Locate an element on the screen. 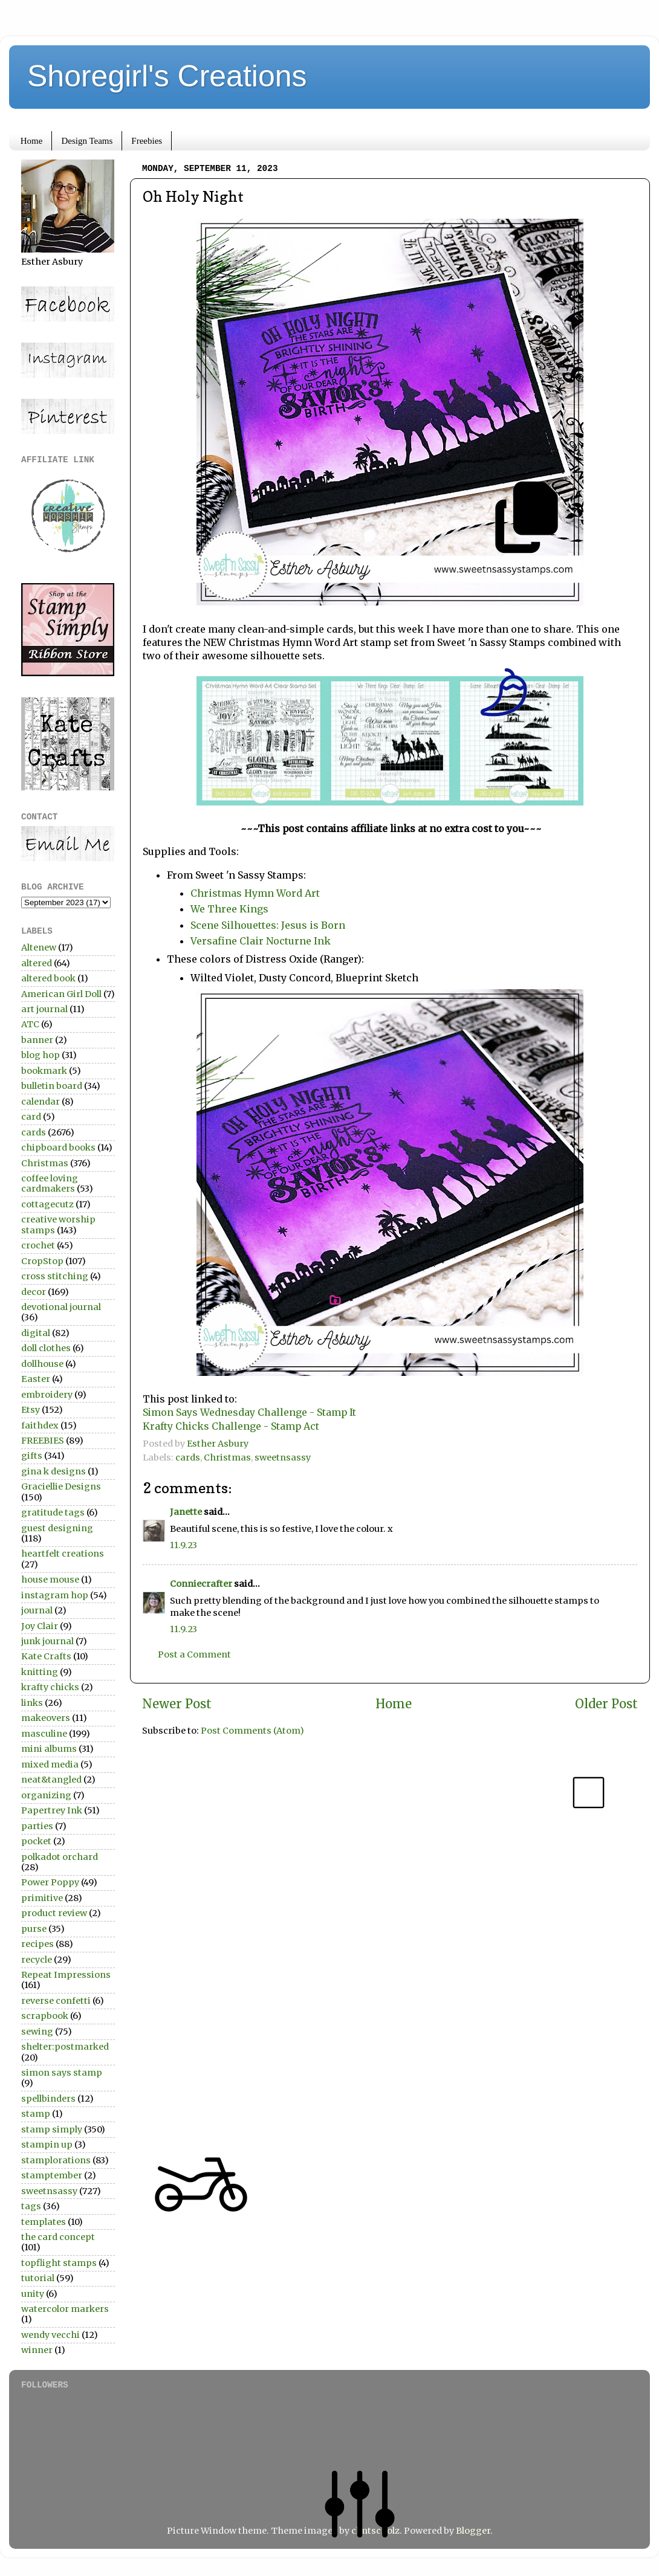  access root directory is located at coordinates (335, 1300).